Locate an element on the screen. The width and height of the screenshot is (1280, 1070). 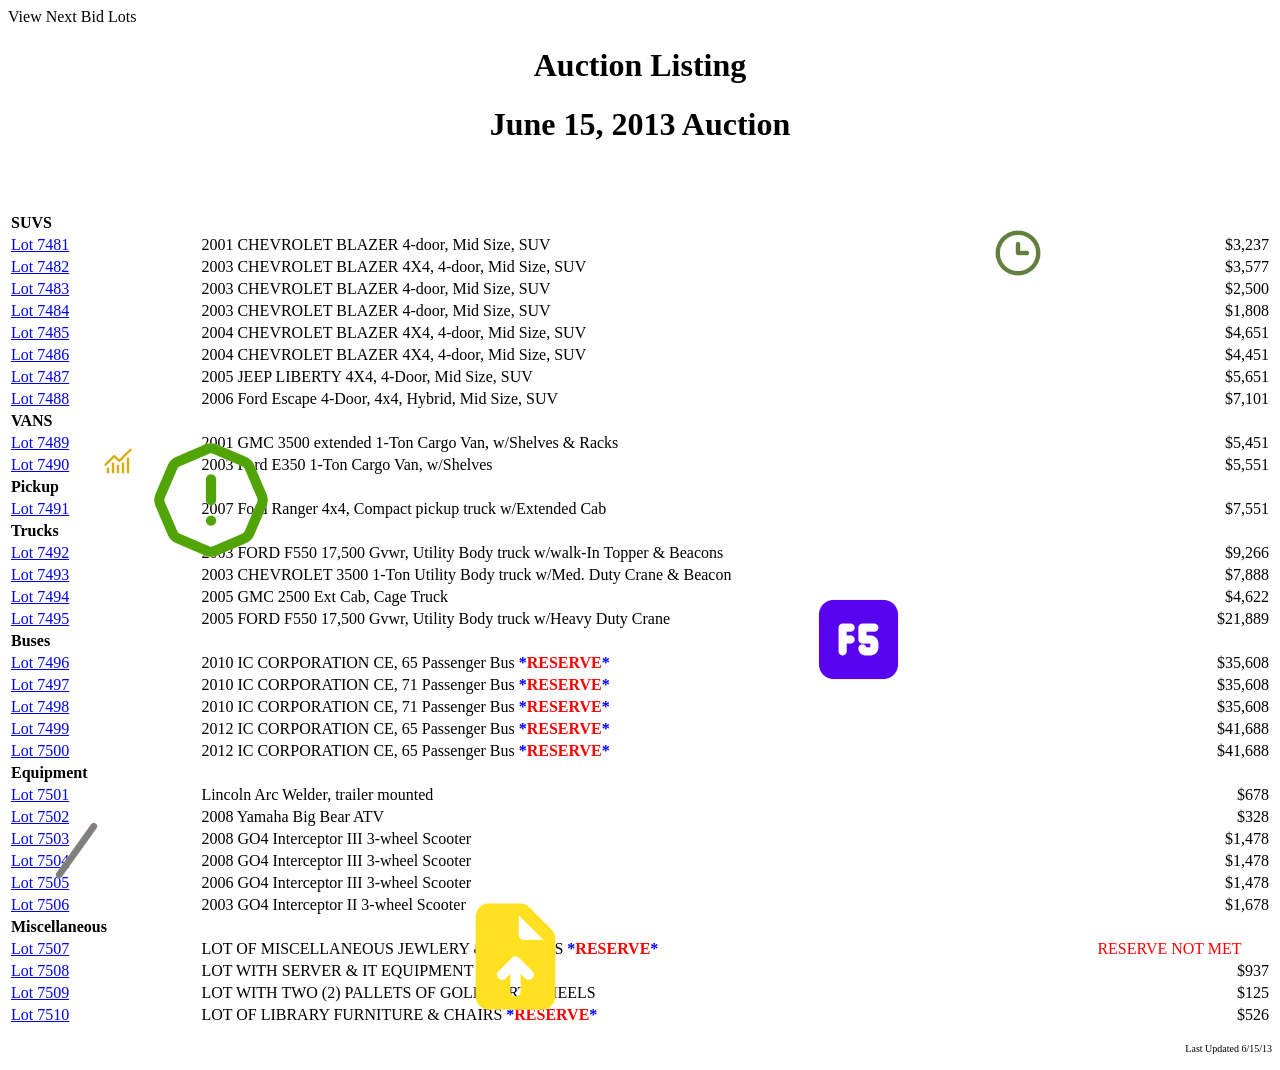
indicates a critical error or warning is located at coordinates (211, 500).